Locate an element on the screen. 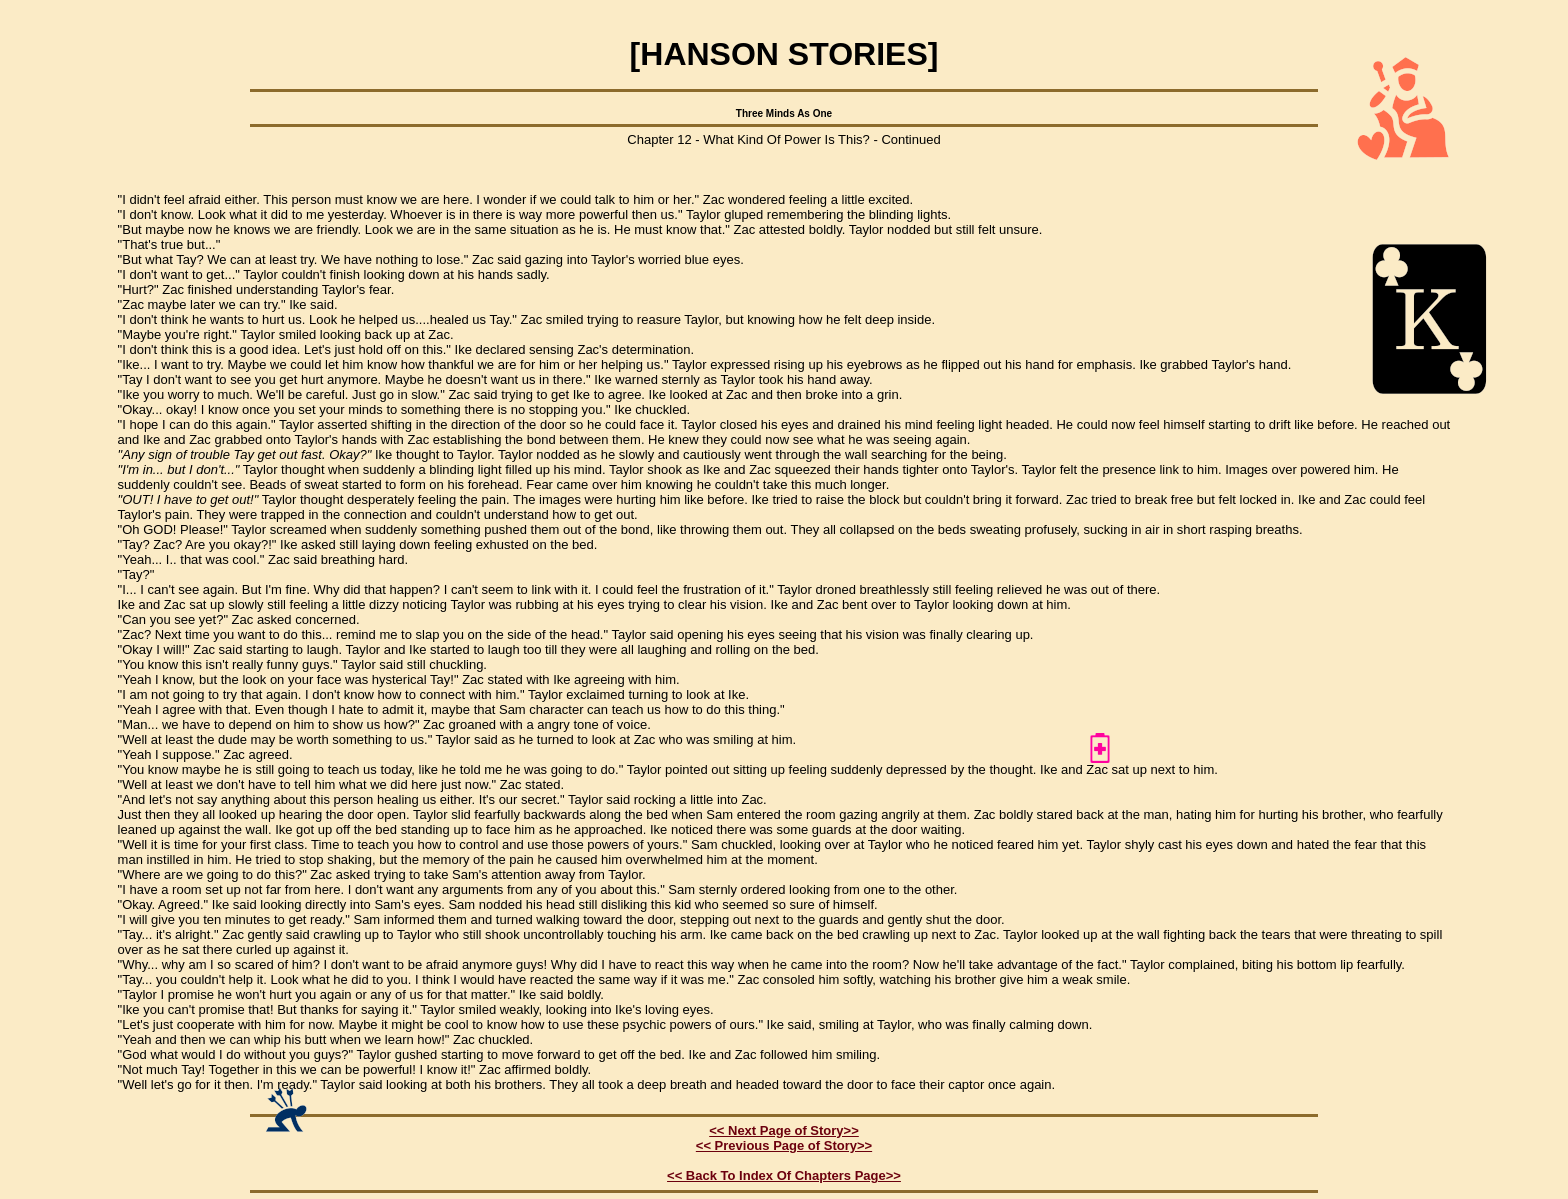  add battery or enable battery saver mode is located at coordinates (1100, 748).